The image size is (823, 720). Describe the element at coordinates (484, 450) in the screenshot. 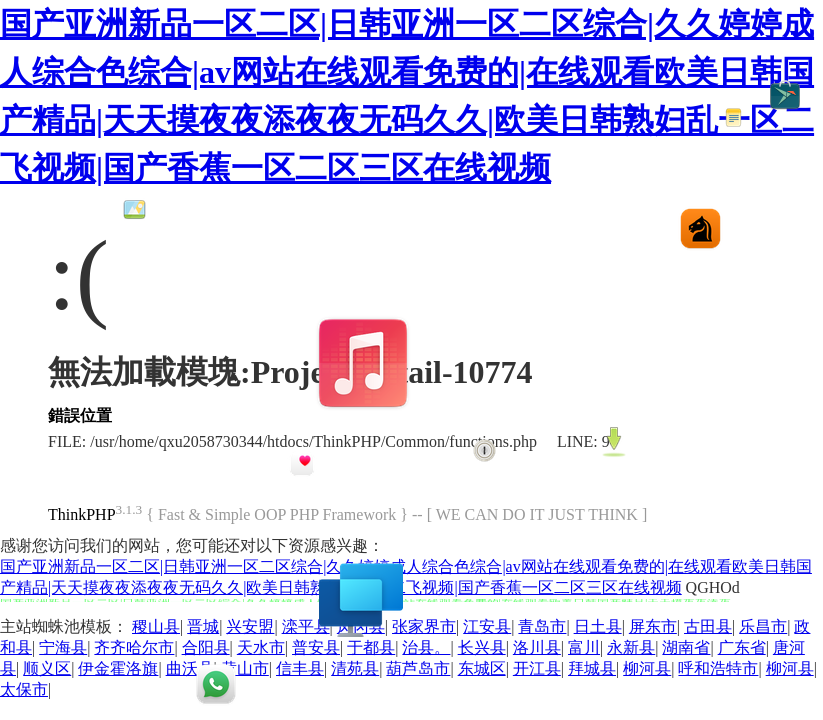

I see `open the passwords app` at that location.